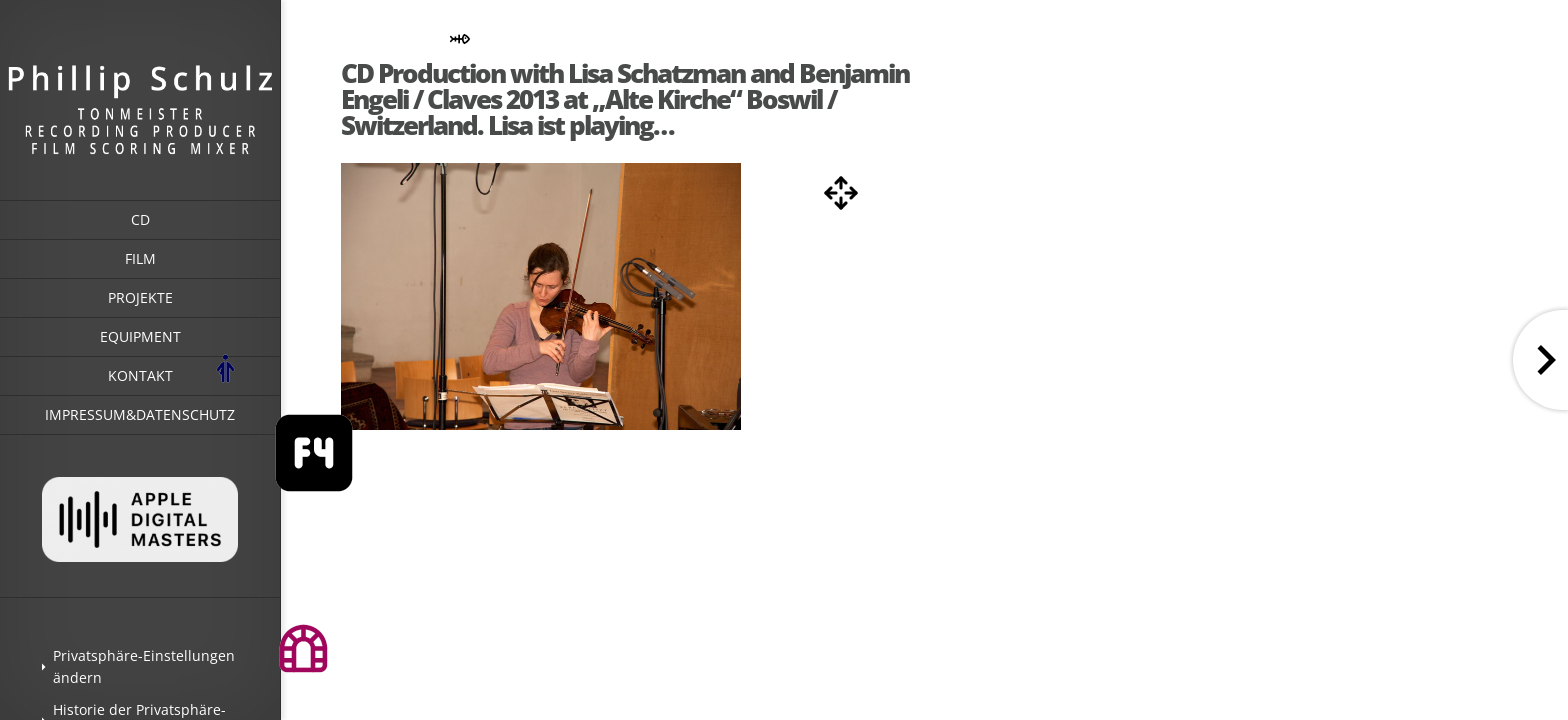  What do you see at coordinates (303, 648) in the screenshot?
I see `access tunnel or underground passage information` at bounding box center [303, 648].